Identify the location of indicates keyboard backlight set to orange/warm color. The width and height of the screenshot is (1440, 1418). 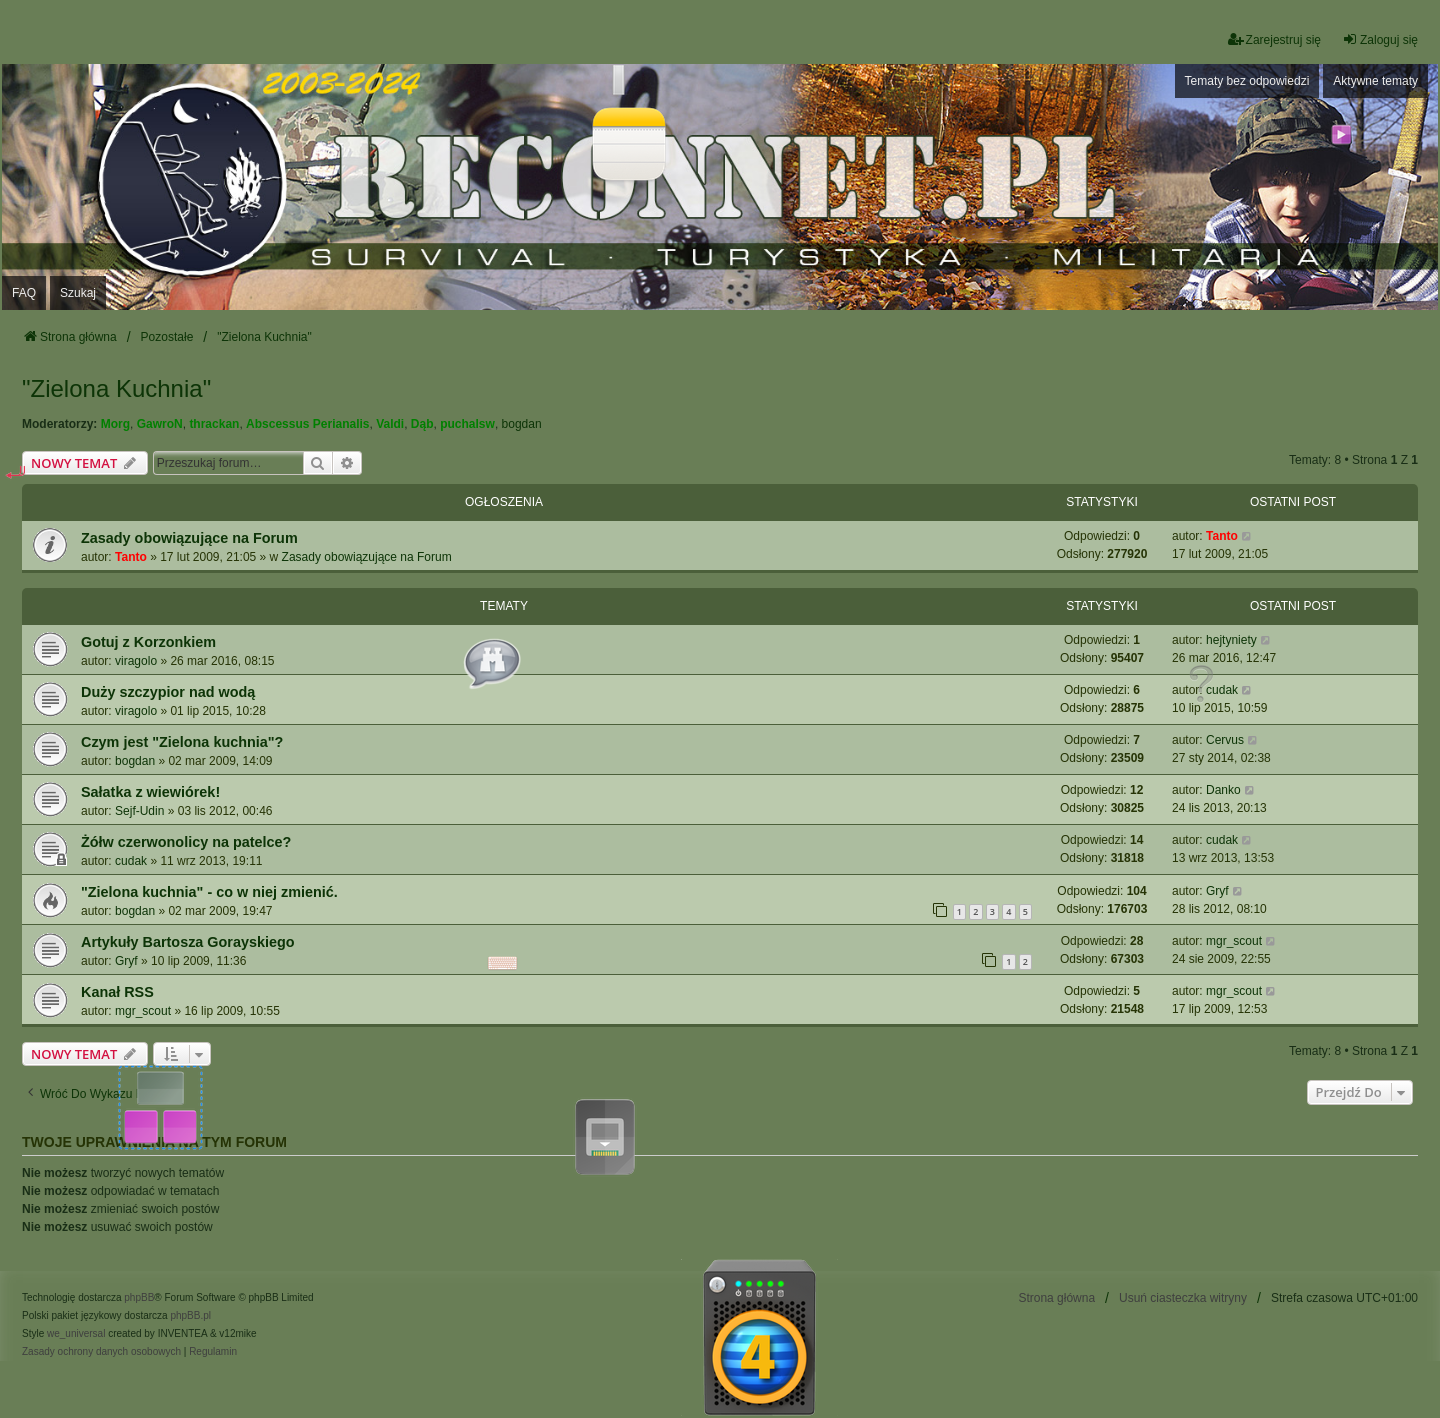
(502, 963).